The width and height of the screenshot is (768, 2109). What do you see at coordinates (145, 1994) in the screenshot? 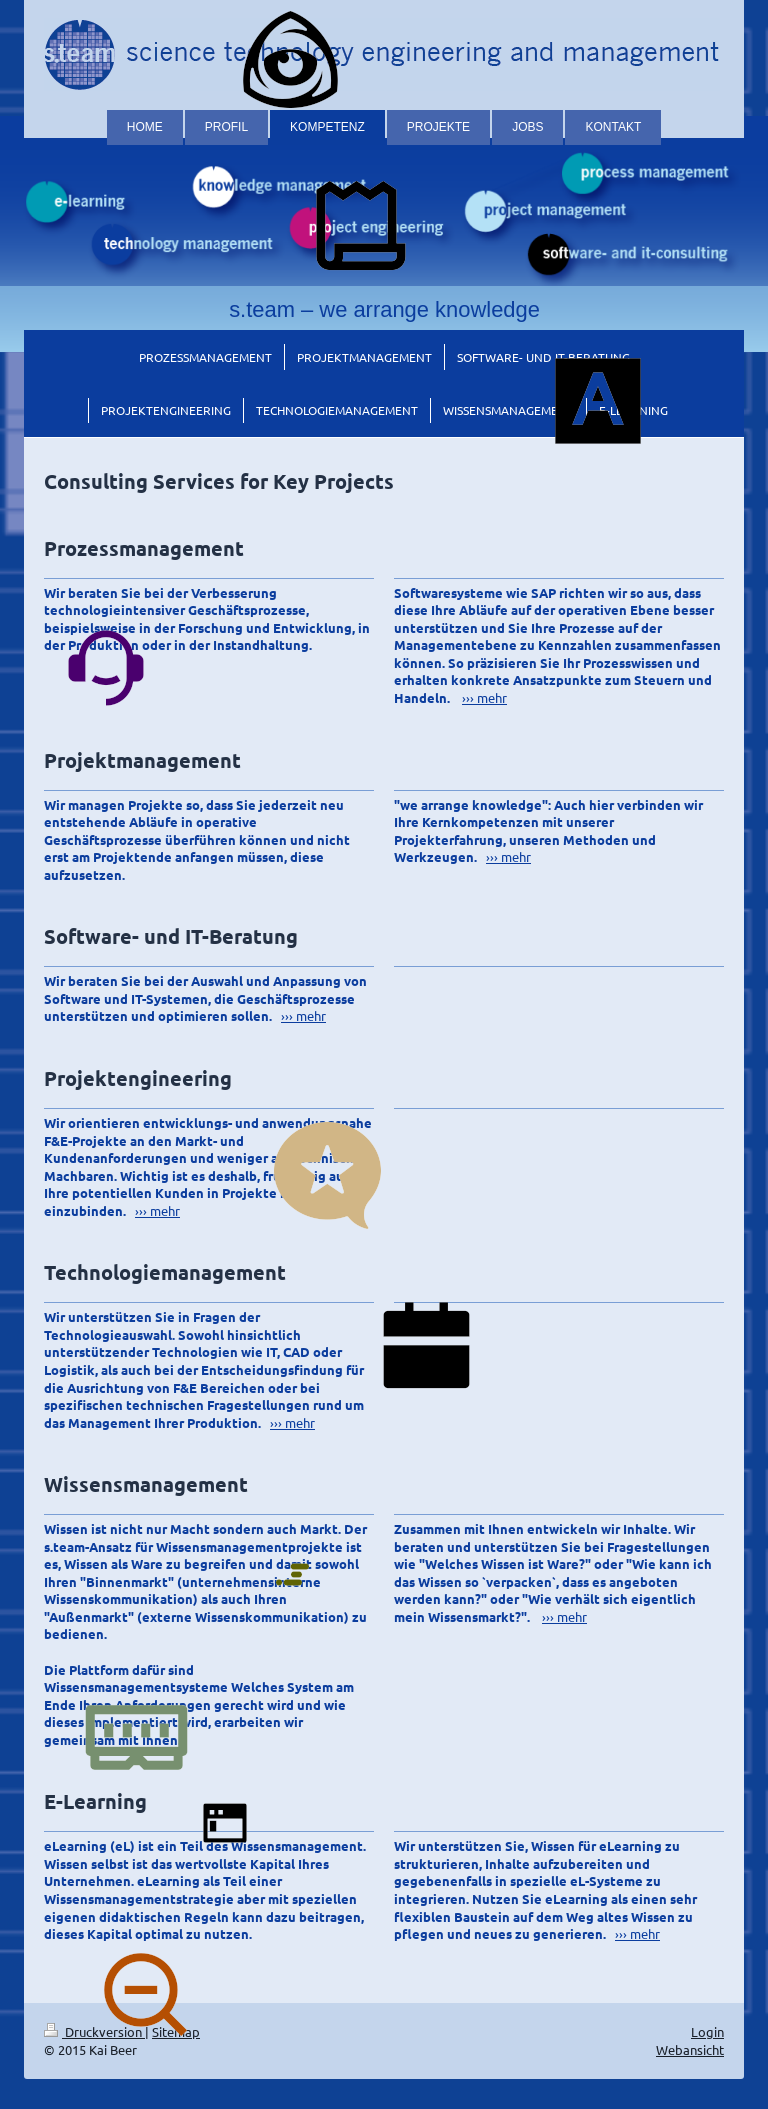
I see `zoom out to see more content` at bounding box center [145, 1994].